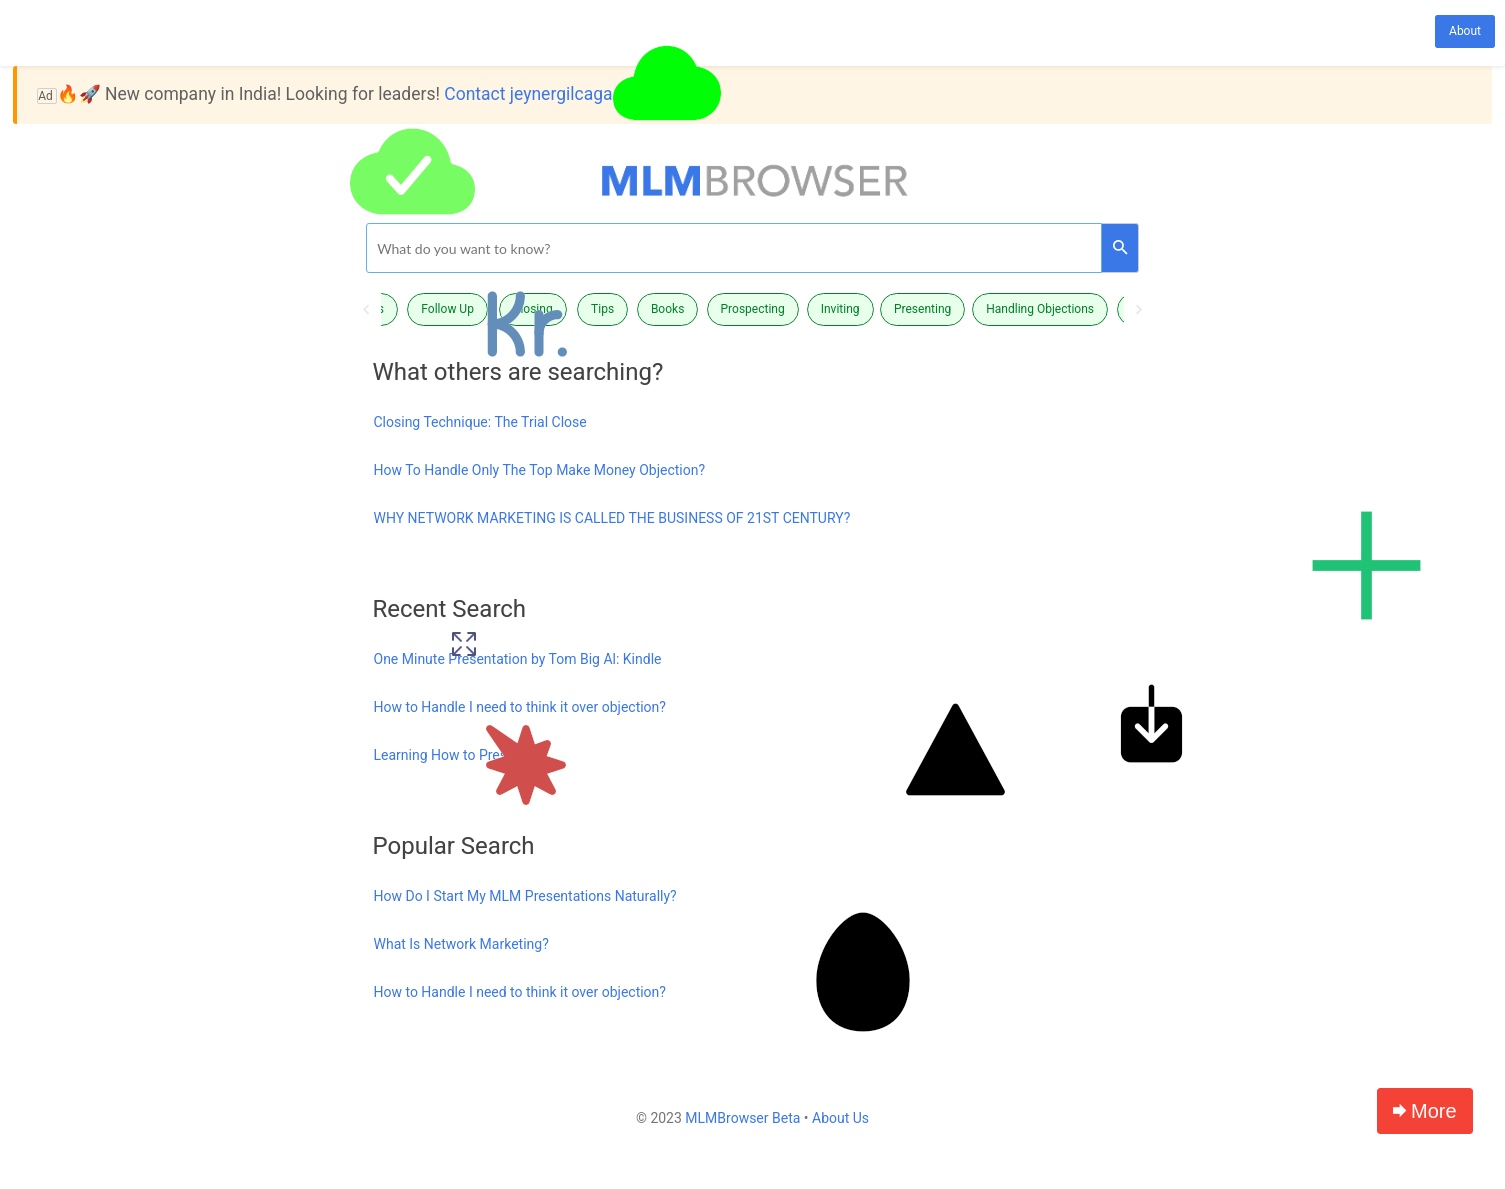 The height and width of the screenshot is (1189, 1505). What do you see at coordinates (412, 171) in the screenshot?
I see `file successfully uploaded to cloud storage` at bounding box center [412, 171].